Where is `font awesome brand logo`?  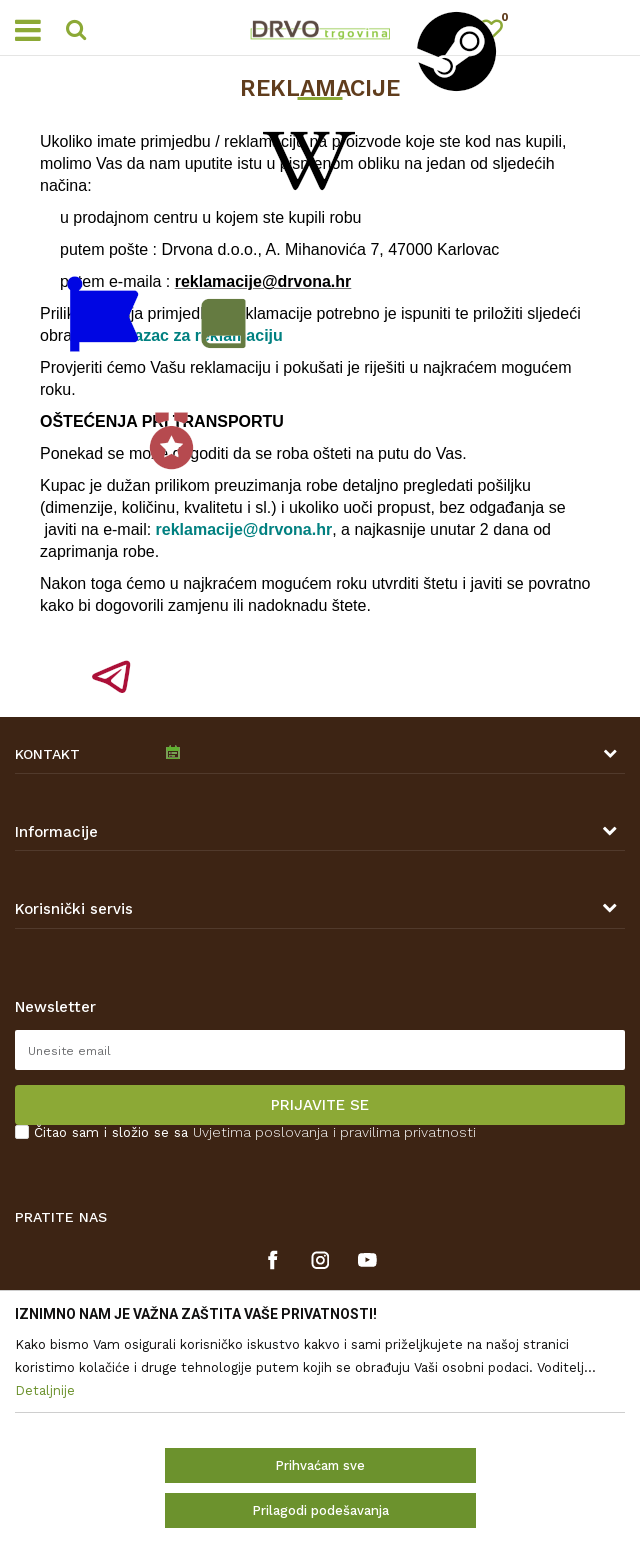 font awesome brand logo is located at coordinates (103, 314).